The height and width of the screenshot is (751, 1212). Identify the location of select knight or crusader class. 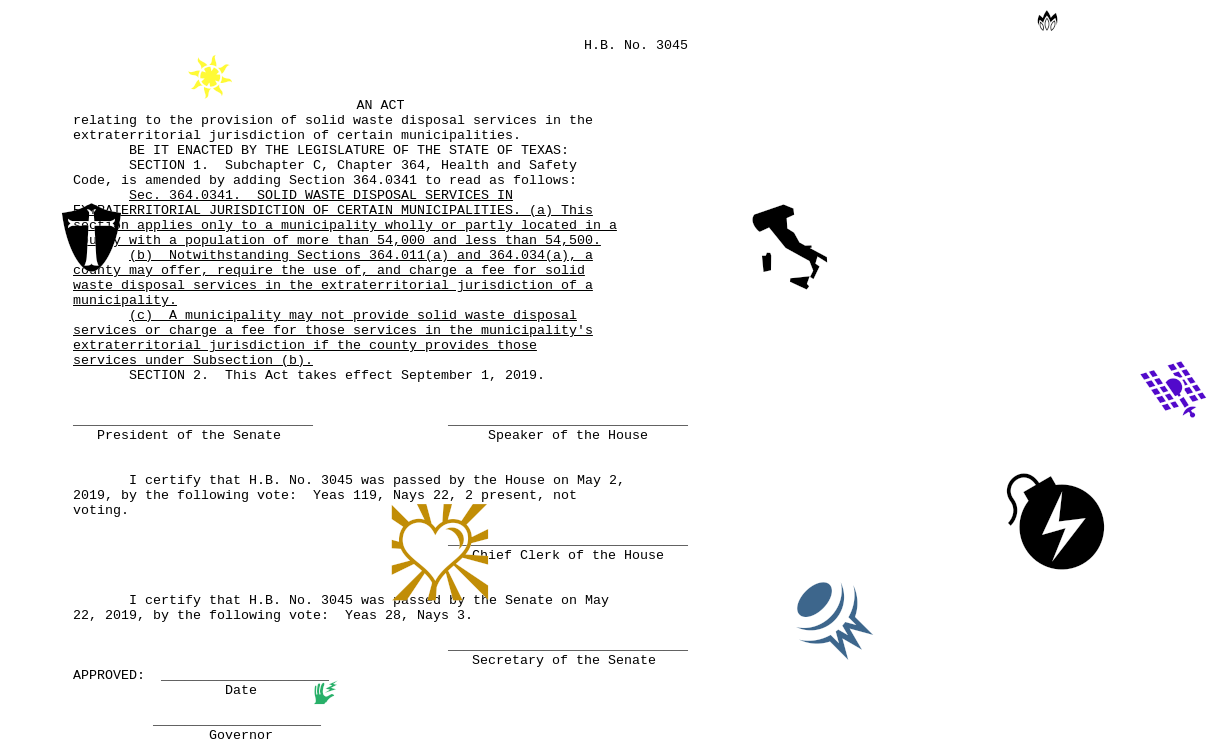
(91, 237).